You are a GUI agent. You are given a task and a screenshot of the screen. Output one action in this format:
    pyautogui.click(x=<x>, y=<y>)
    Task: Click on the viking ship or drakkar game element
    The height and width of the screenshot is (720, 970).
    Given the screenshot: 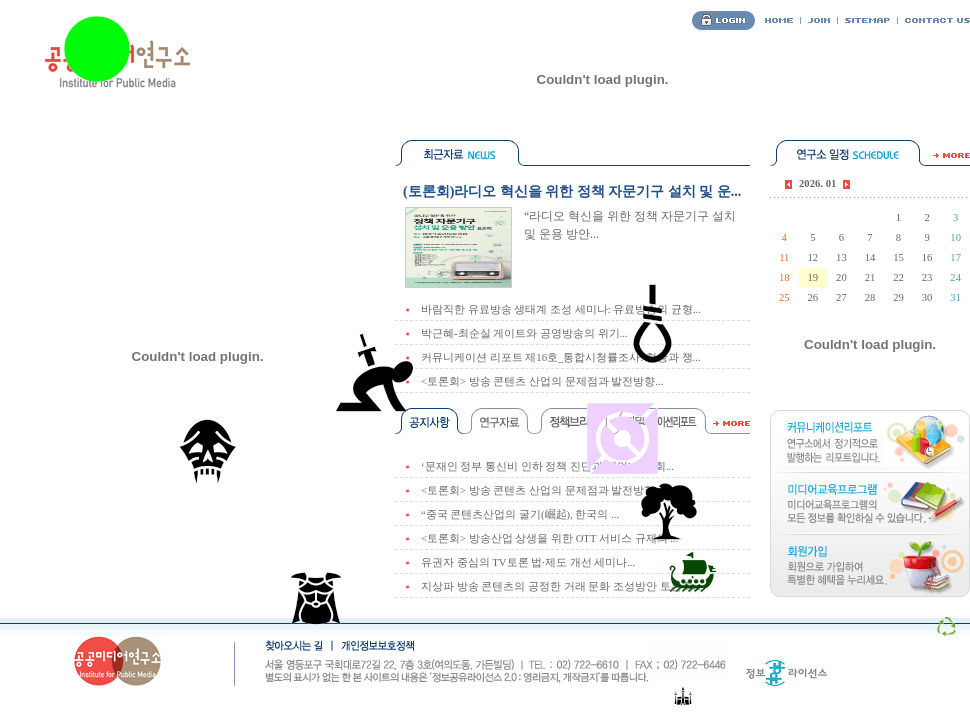 What is the action you would take?
    pyautogui.click(x=692, y=574)
    